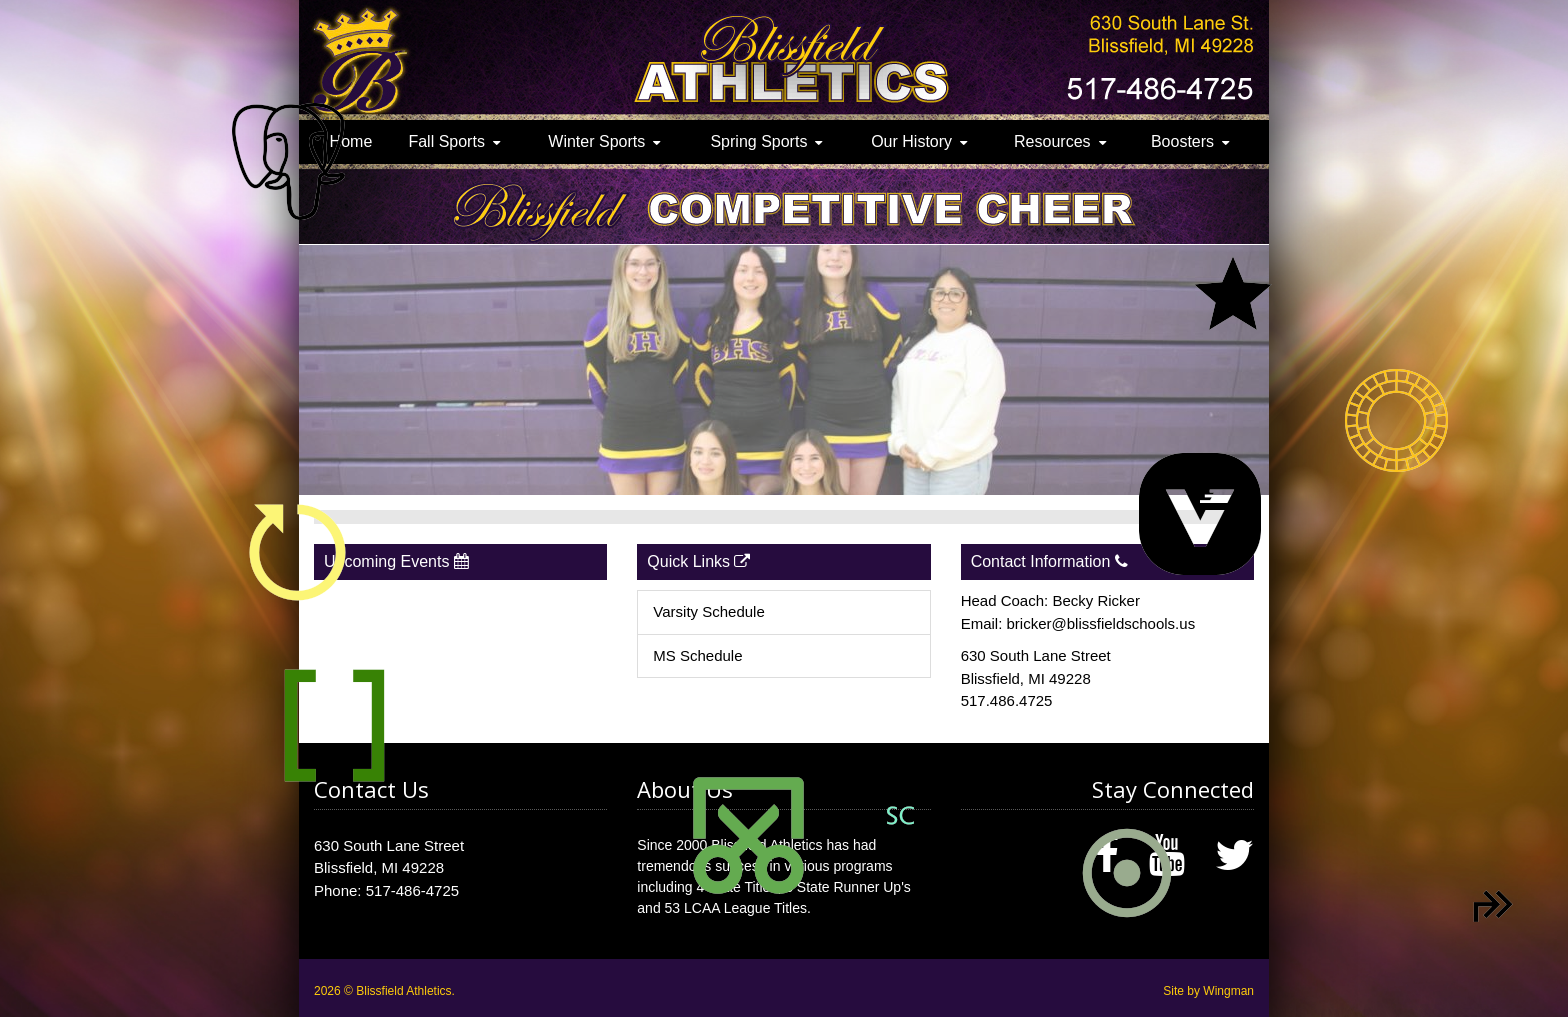 The width and height of the screenshot is (1568, 1017). Describe the element at coordinates (1491, 906) in the screenshot. I see `forward message or content` at that location.